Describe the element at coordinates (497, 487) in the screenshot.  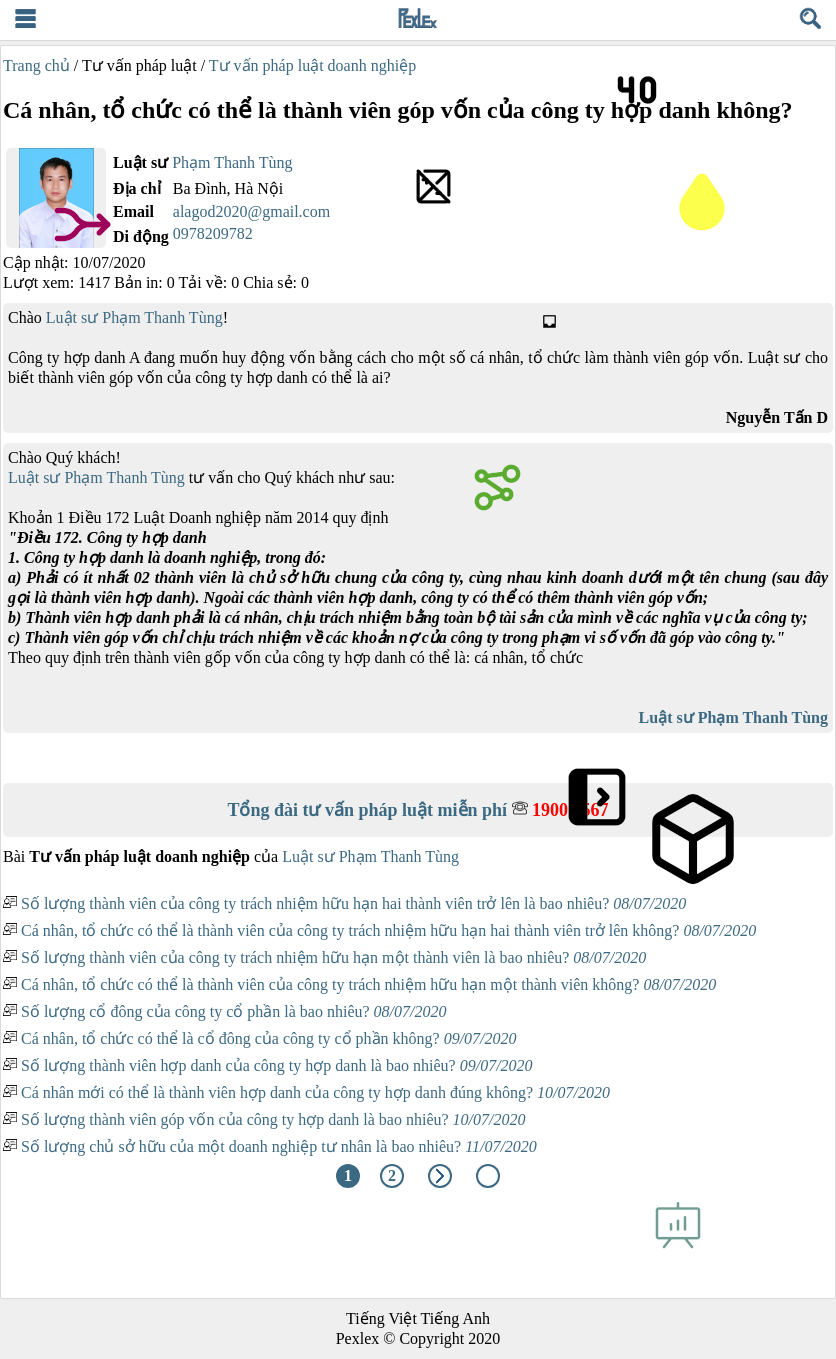
I see `view data point connections or relationships` at that location.